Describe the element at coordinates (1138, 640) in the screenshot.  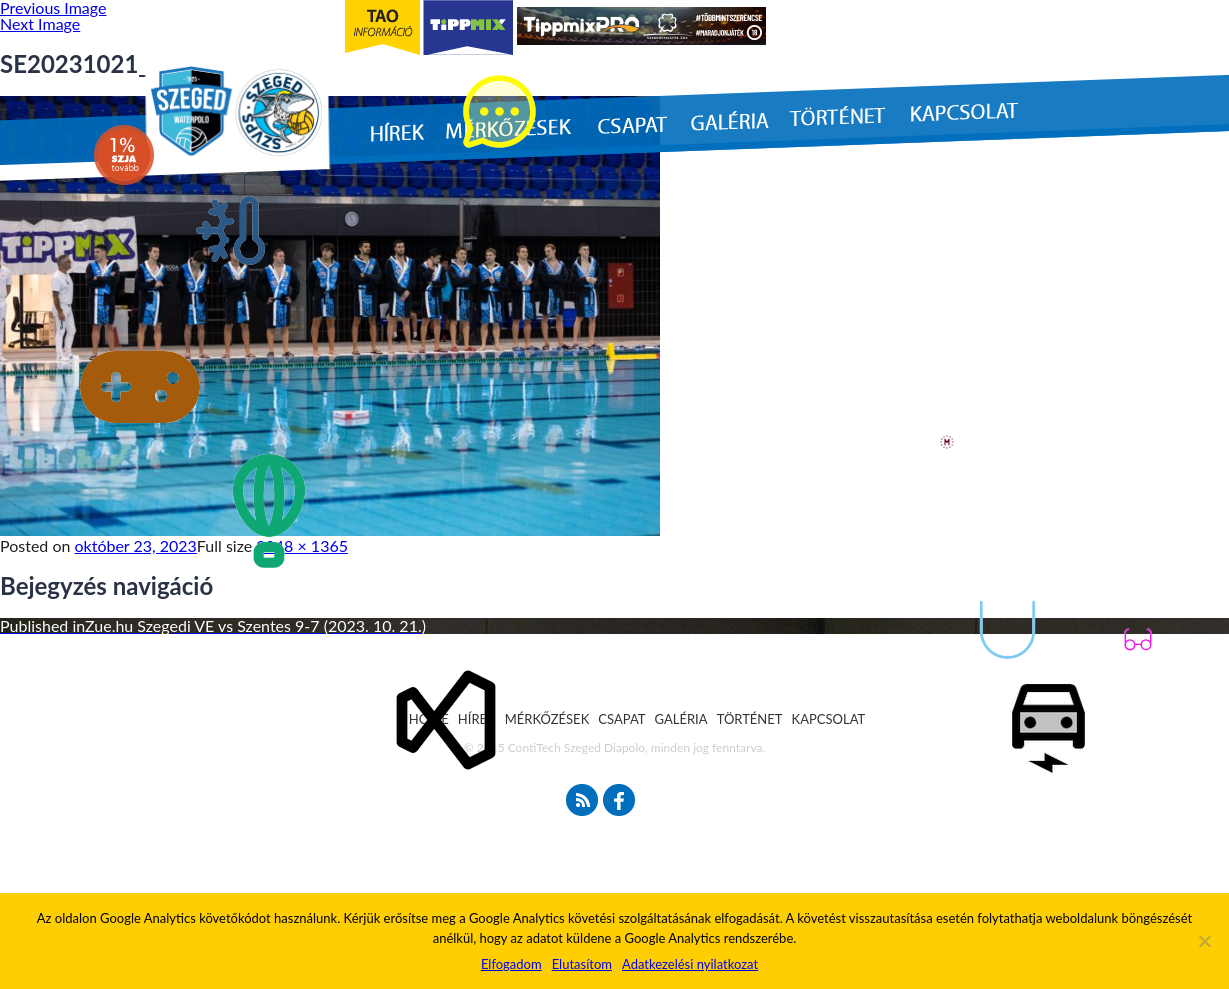
I see `enable reading mode or reader view` at that location.